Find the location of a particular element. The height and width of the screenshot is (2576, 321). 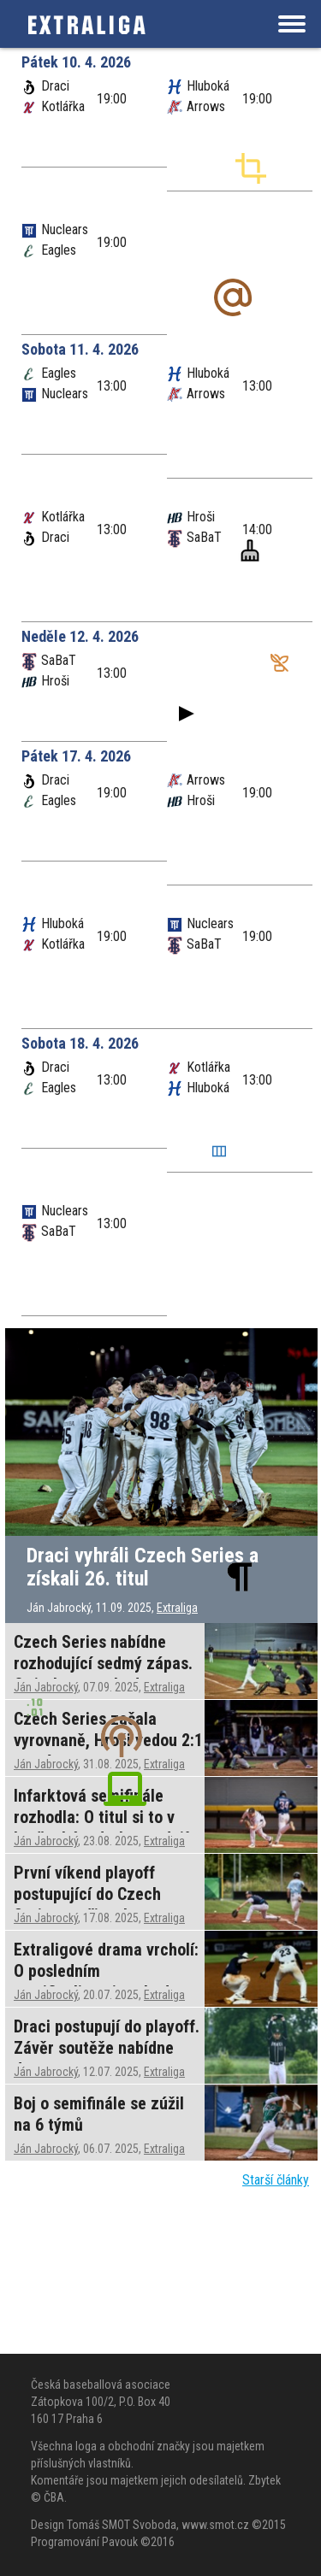

crop an image or photo is located at coordinates (251, 168).